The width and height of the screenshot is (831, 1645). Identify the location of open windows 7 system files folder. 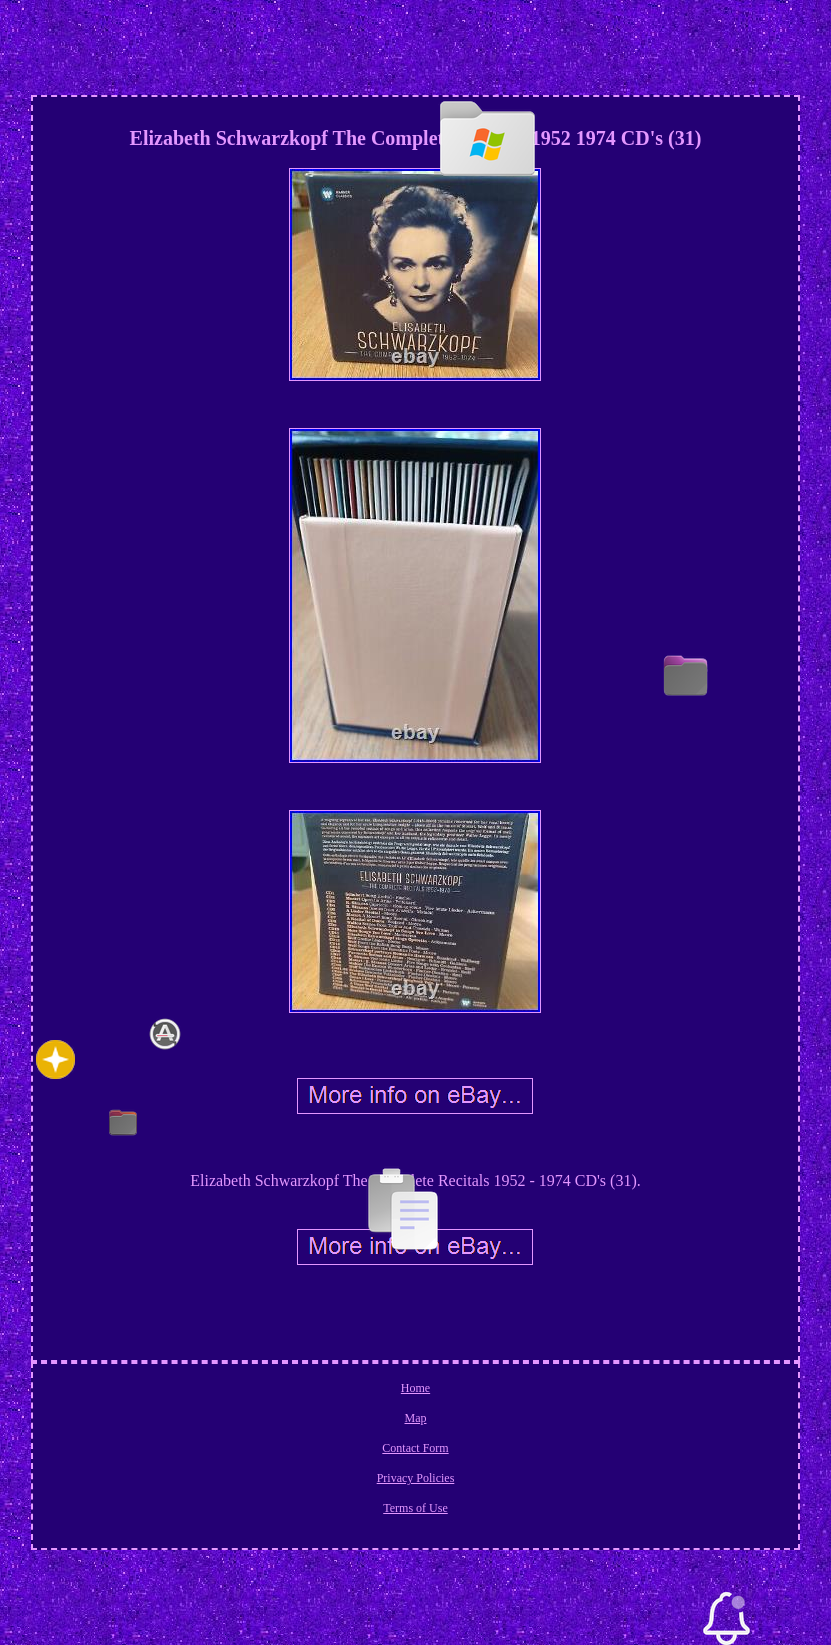
(487, 141).